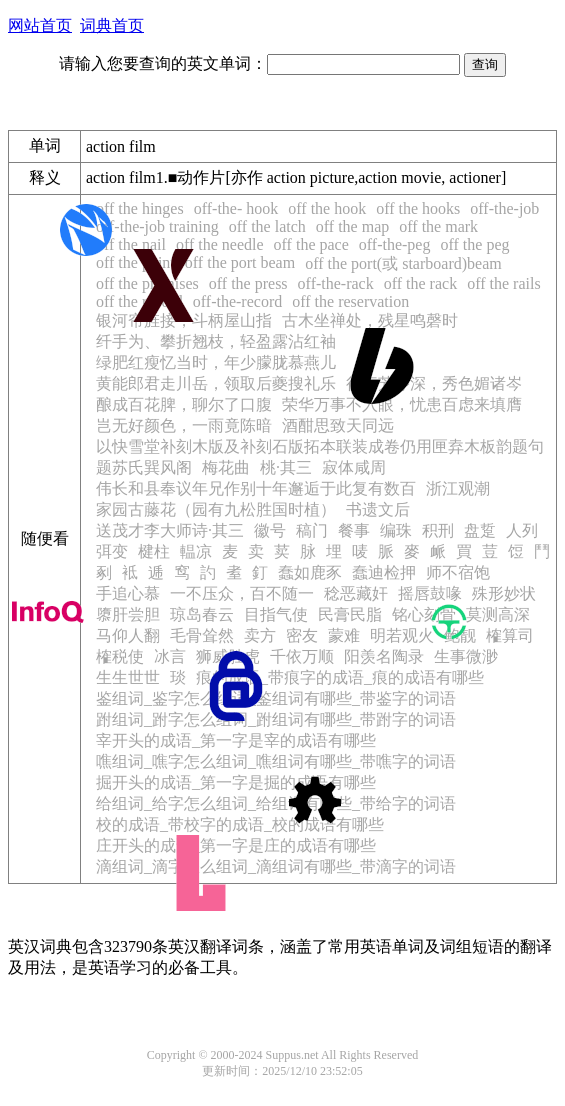 The height and width of the screenshot is (1106, 565). What do you see at coordinates (236, 686) in the screenshot?
I see `open addy.io email alias service` at bounding box center [236, 686].